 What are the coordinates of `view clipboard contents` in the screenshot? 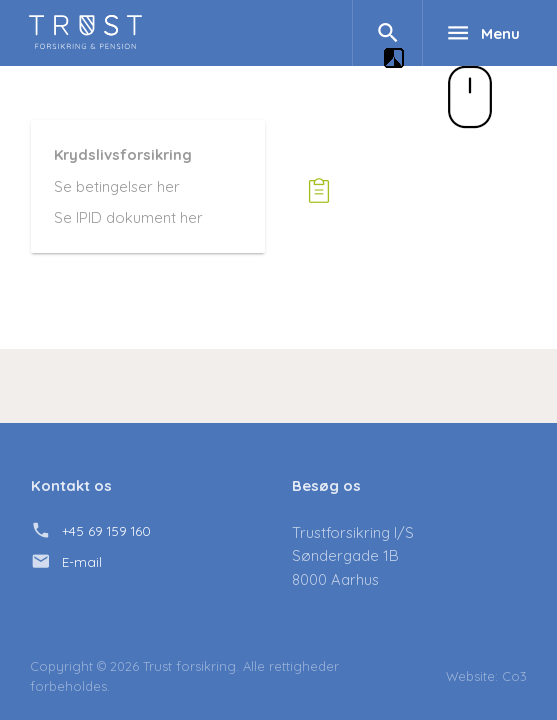 It's located at (319, 191).